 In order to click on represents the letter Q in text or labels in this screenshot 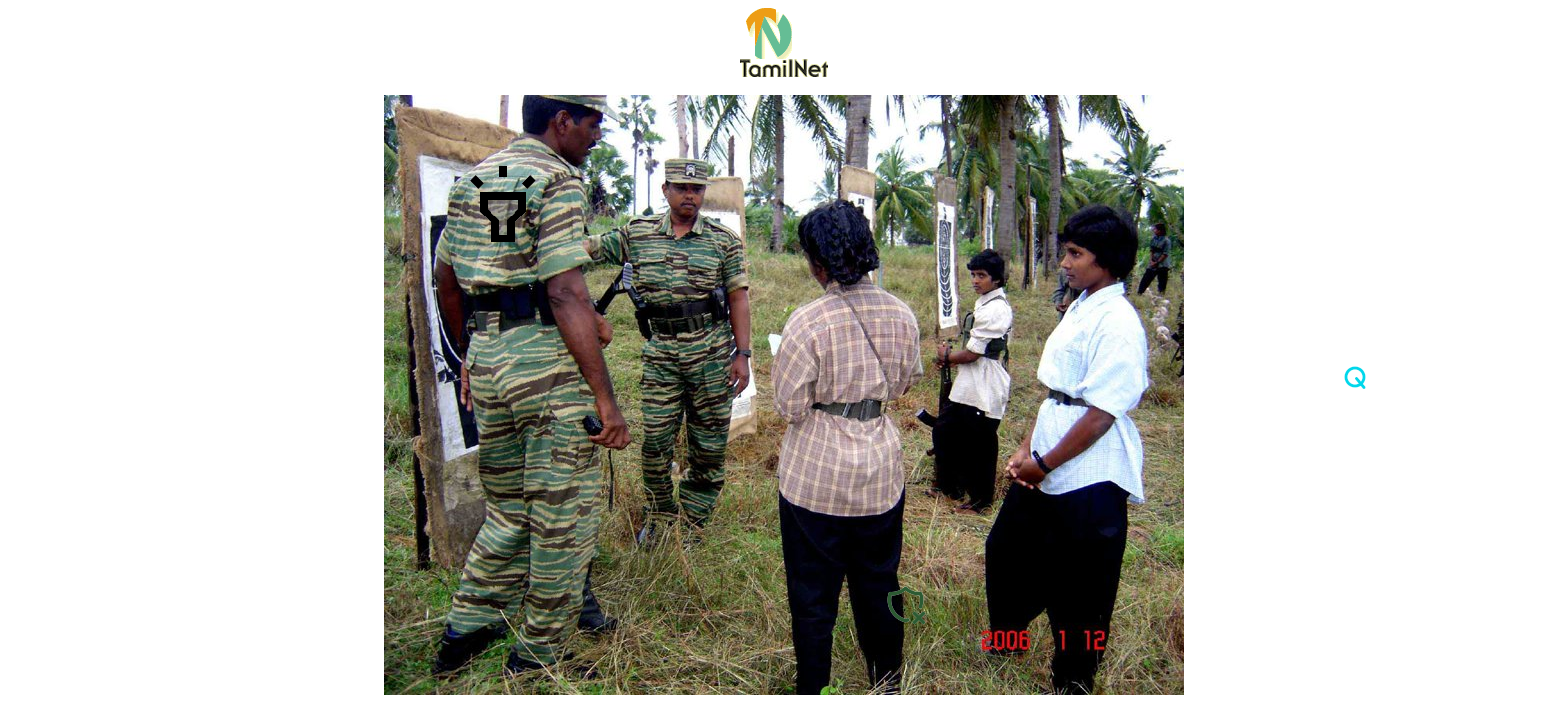, I will do `click(1355, 377)`.